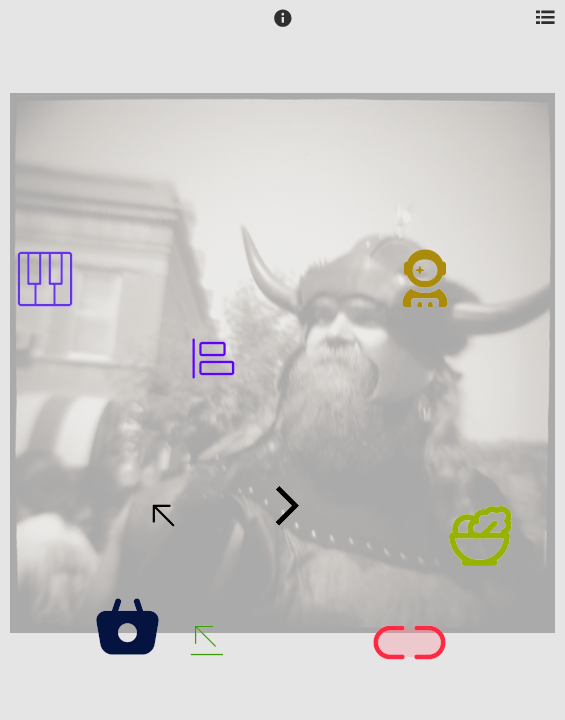 The image size is (565, 720). Describe the element at coordinates (163, 515) in the screenshot. I see `navigate back to previous screen` at that location.